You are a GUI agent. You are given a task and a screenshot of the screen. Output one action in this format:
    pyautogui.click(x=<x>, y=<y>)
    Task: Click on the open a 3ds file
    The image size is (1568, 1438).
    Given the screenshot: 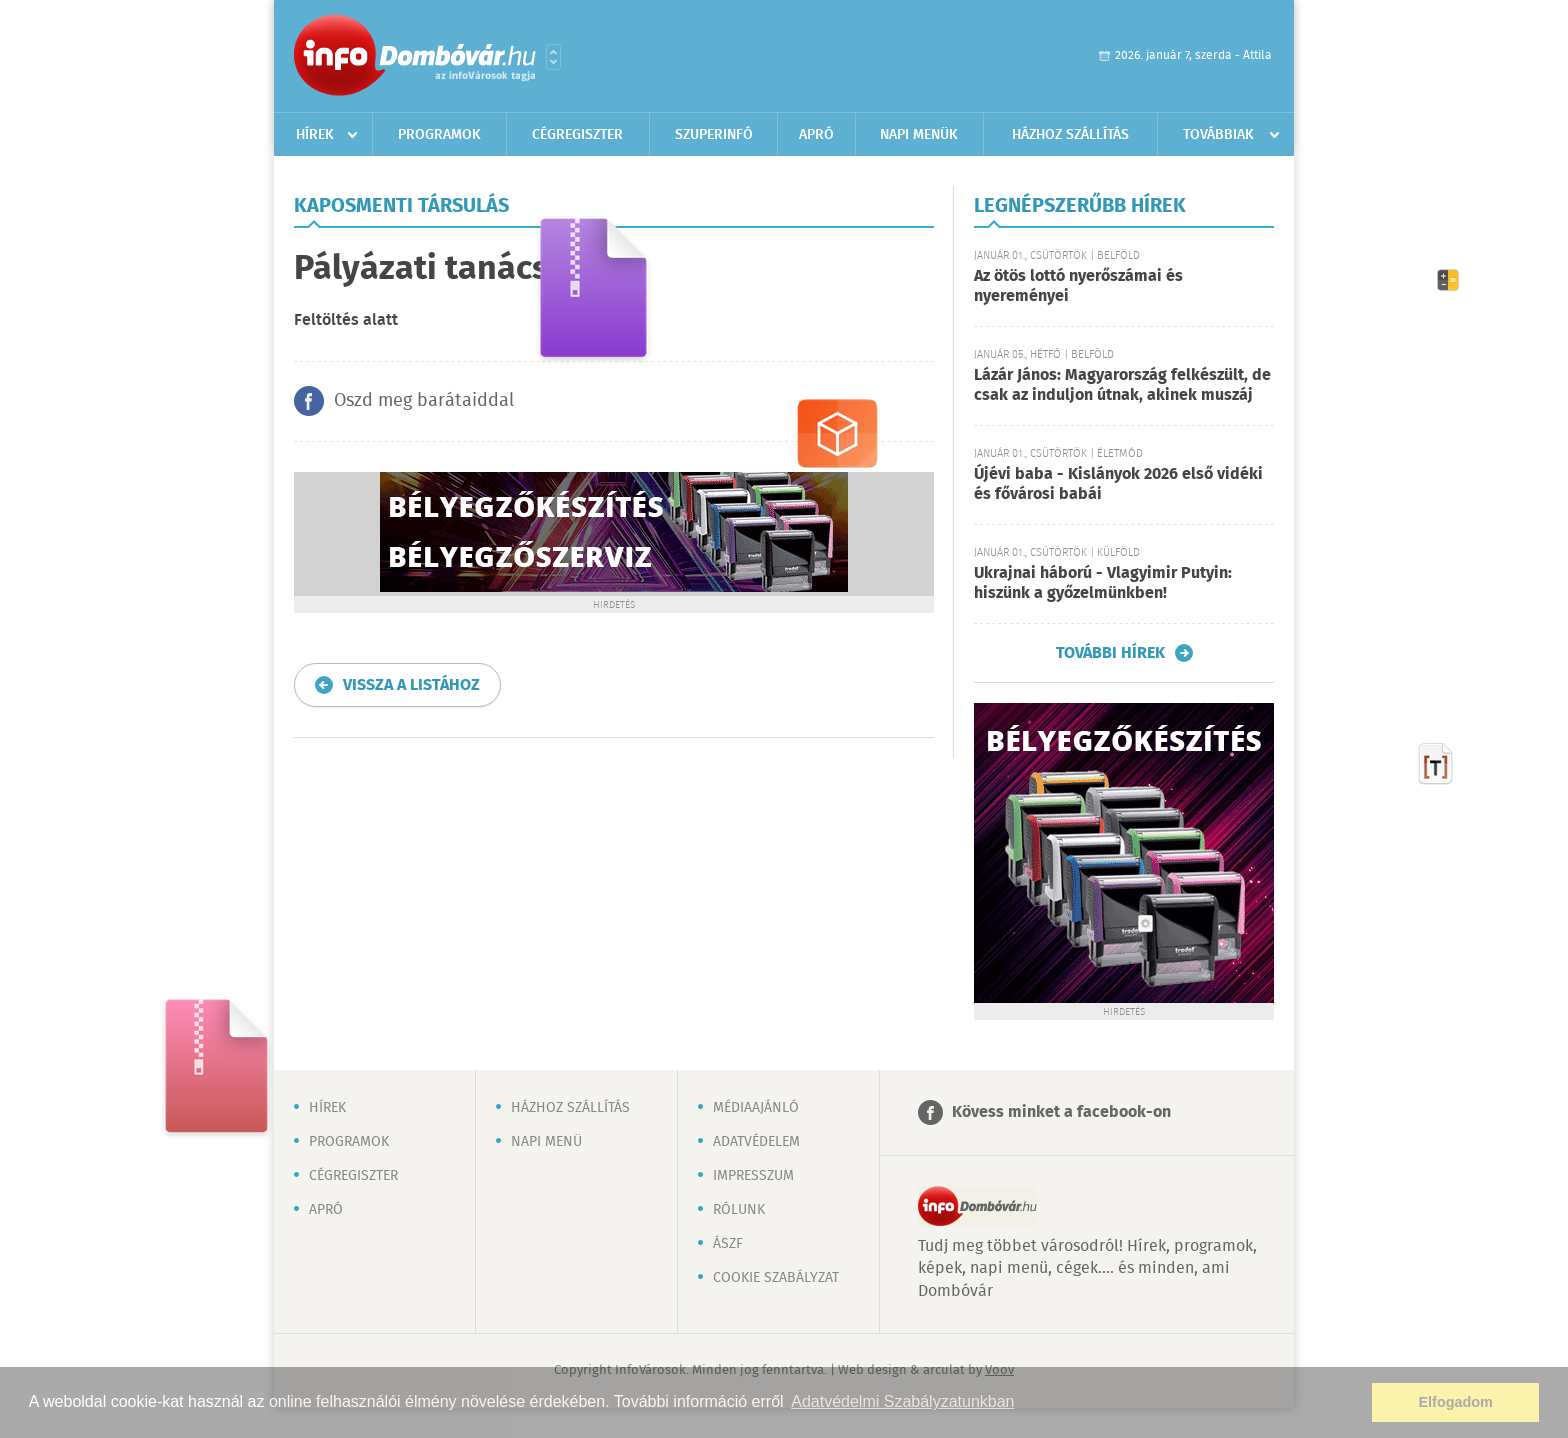 What is the action you would take?
    pyautogui.click(x=837, y=430)
    